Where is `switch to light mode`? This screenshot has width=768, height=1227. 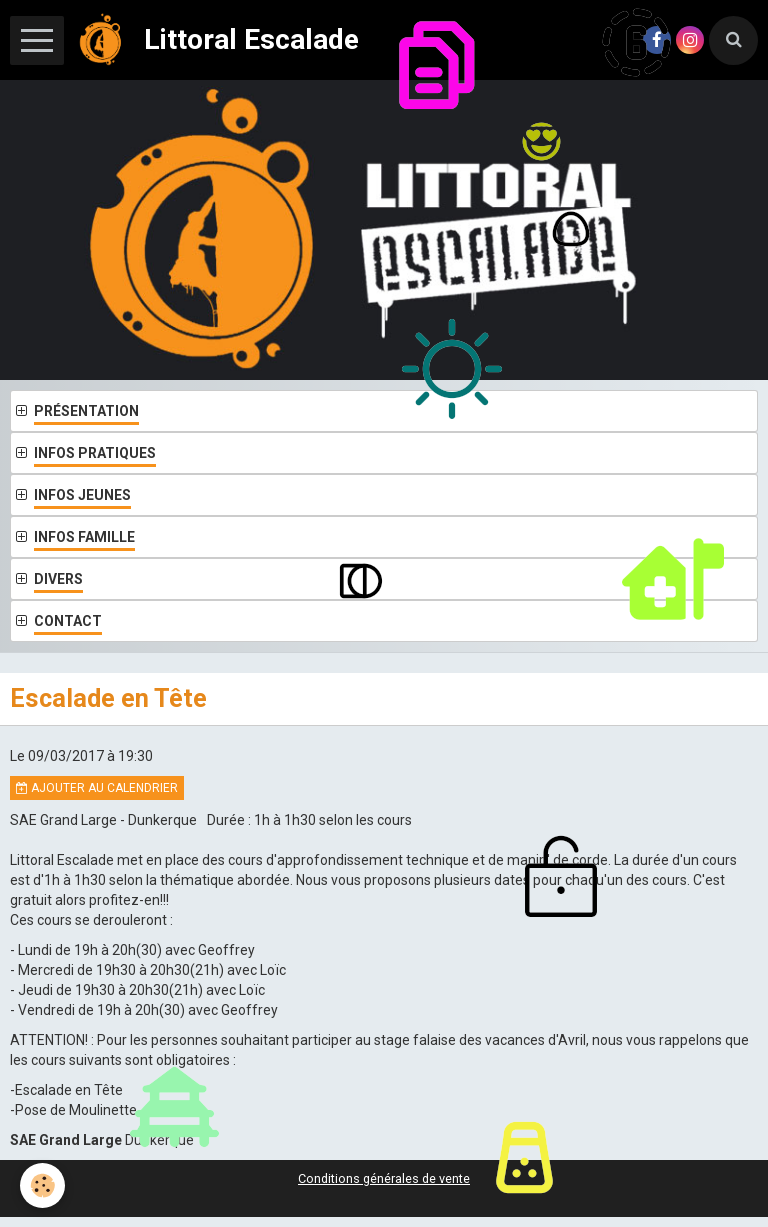 switch to light mode is located at coordinates (452, 369).